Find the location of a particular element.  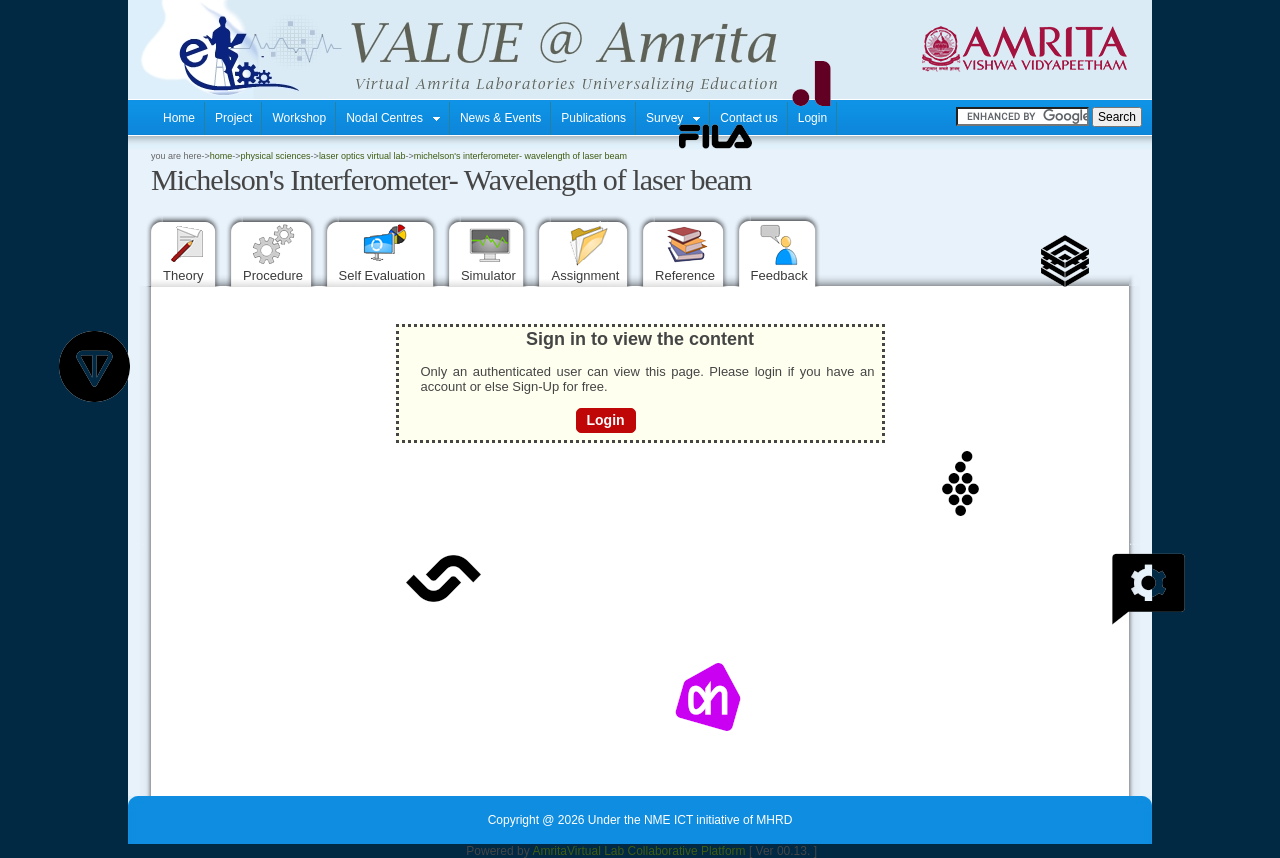

visit dunked portfolio website is located at coordinates (811, 83).